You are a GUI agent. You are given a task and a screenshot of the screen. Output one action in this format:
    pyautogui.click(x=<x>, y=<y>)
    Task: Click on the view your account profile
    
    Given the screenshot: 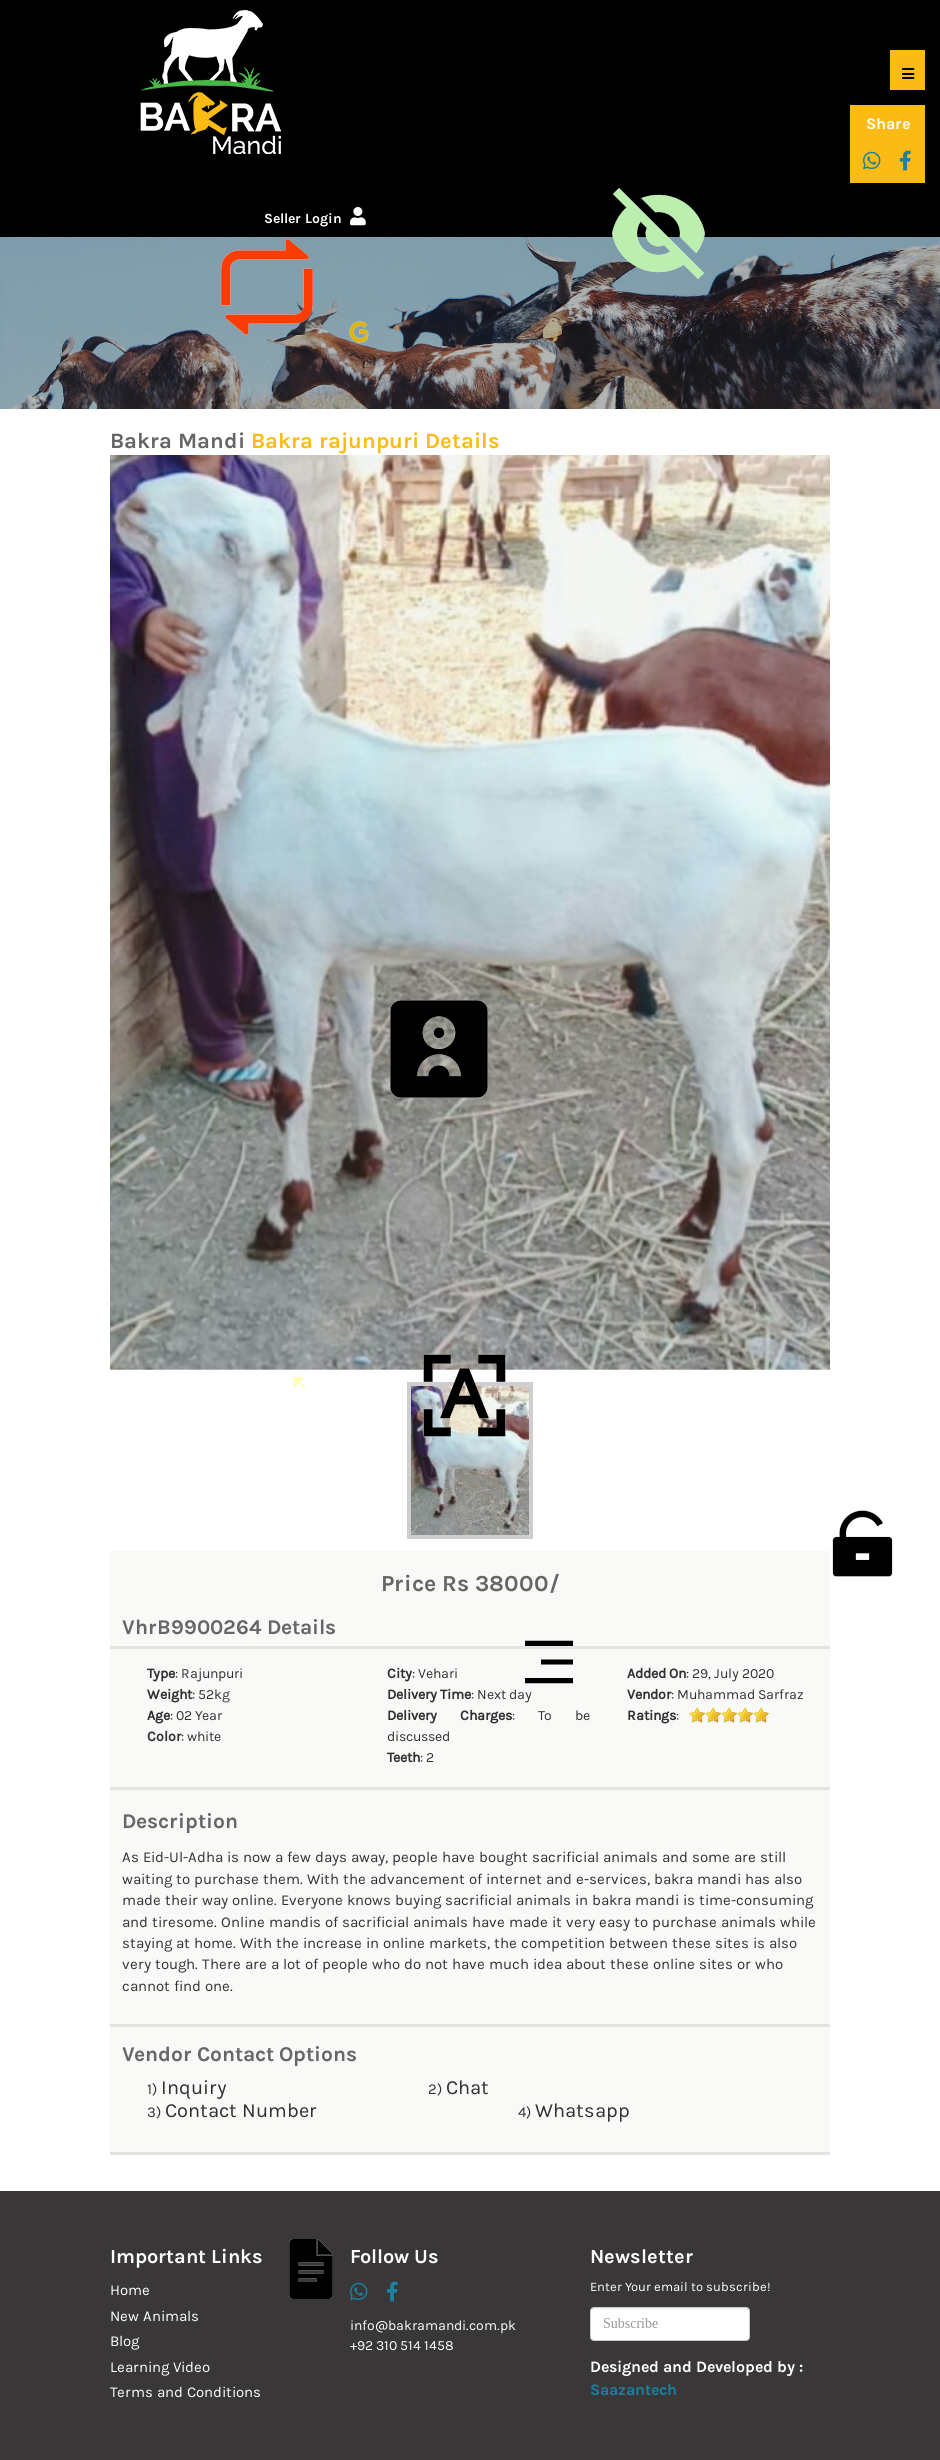 What is the action you would take?
    pyautogui.click(x=439, y=1049)
    